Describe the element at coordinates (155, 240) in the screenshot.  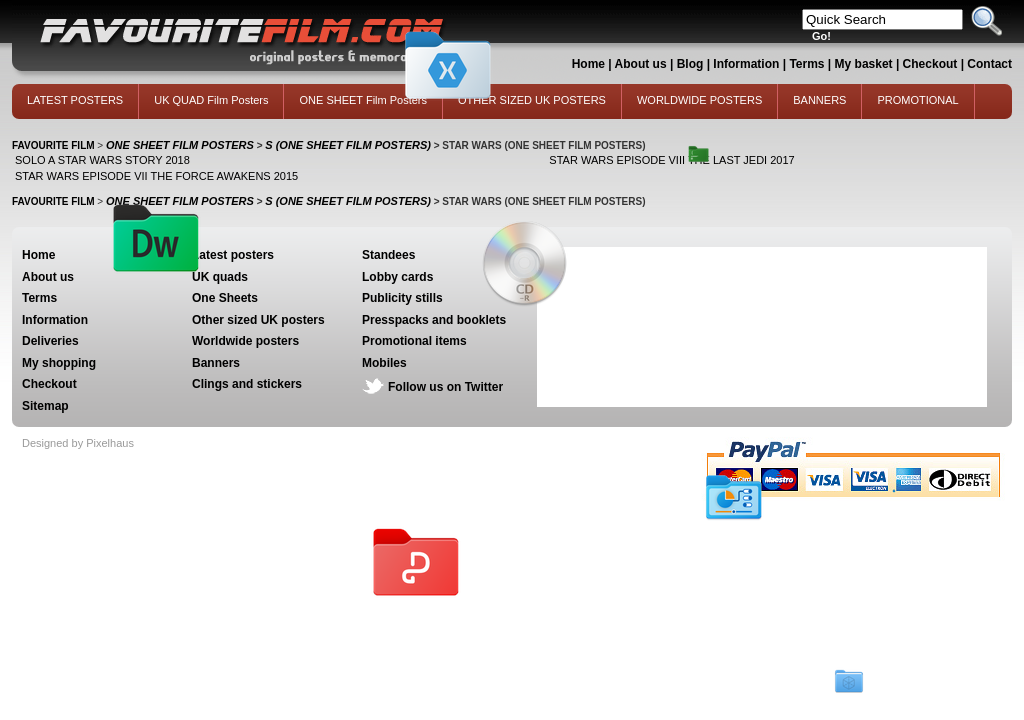
I see `folder containing Adobe Dreamweaver project files` at that location.